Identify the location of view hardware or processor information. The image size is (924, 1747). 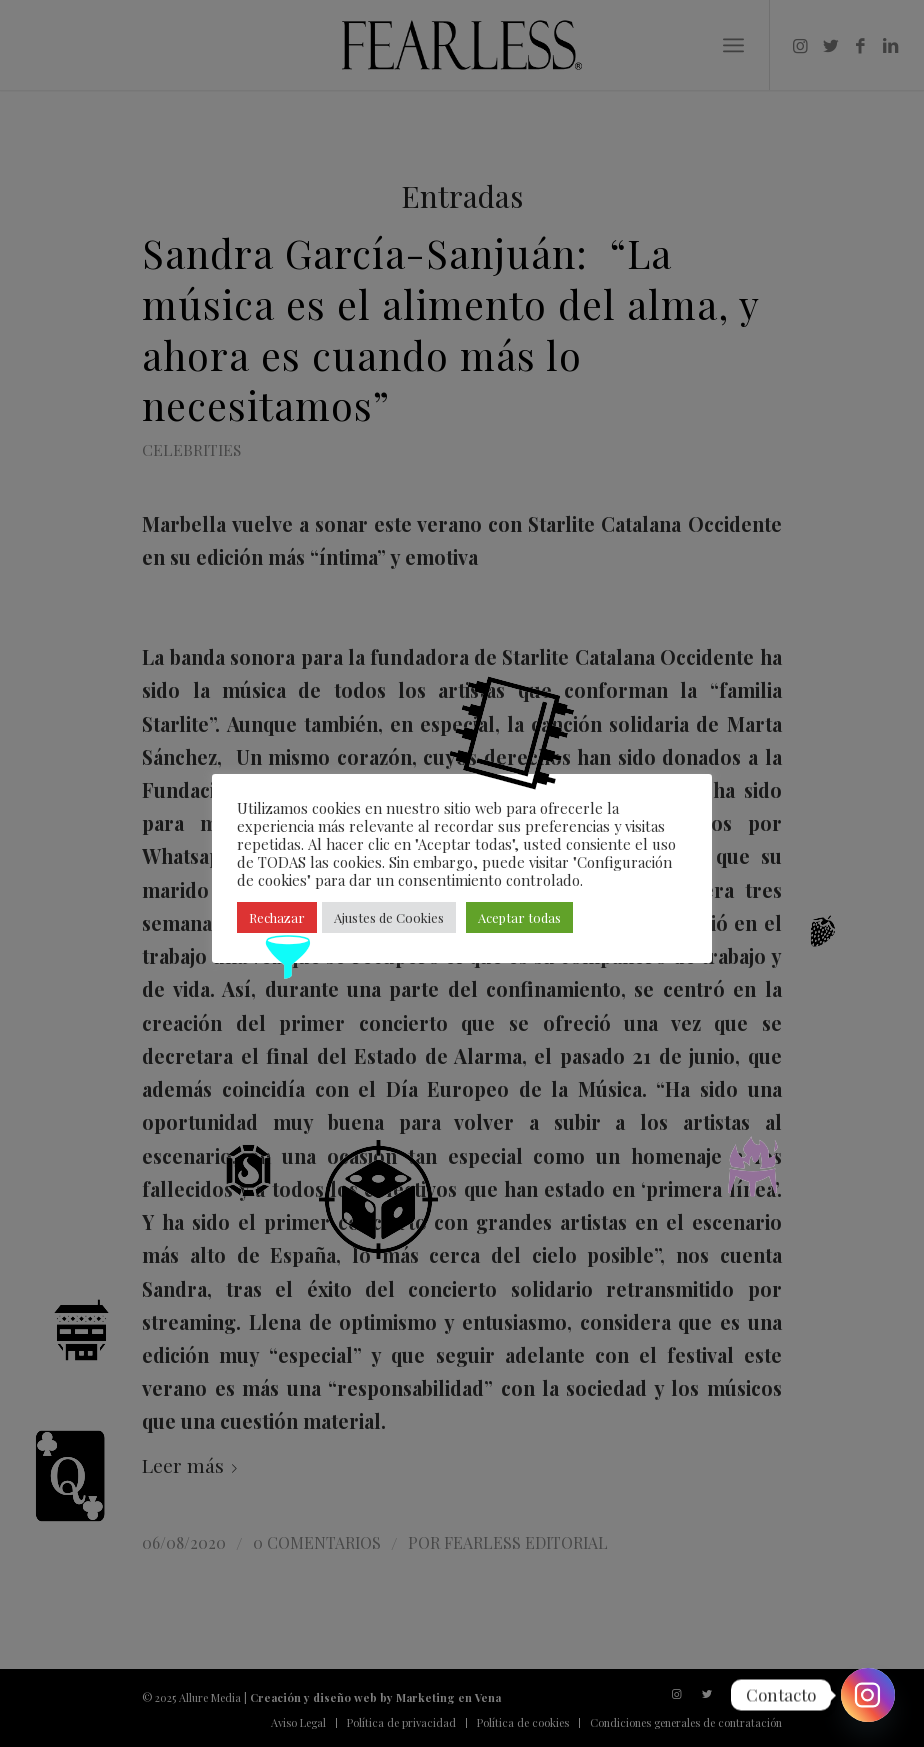
(511, 734).